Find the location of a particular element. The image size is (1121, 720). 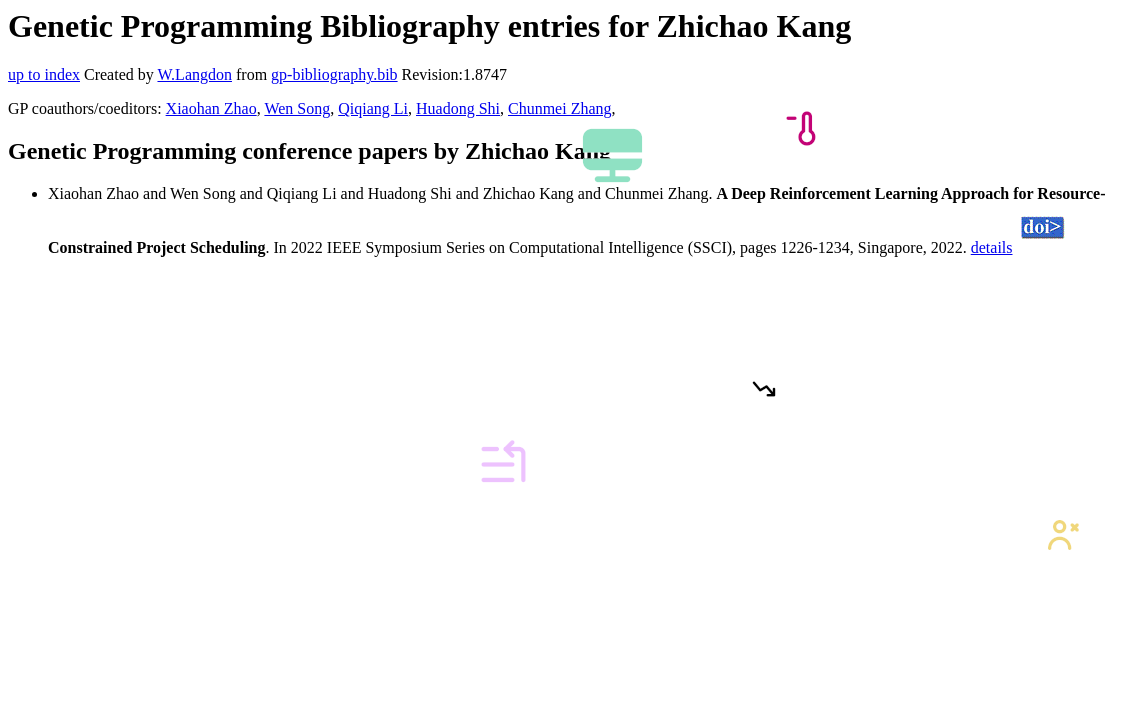

remove a contact or user is located at coordinates (1063, 535).